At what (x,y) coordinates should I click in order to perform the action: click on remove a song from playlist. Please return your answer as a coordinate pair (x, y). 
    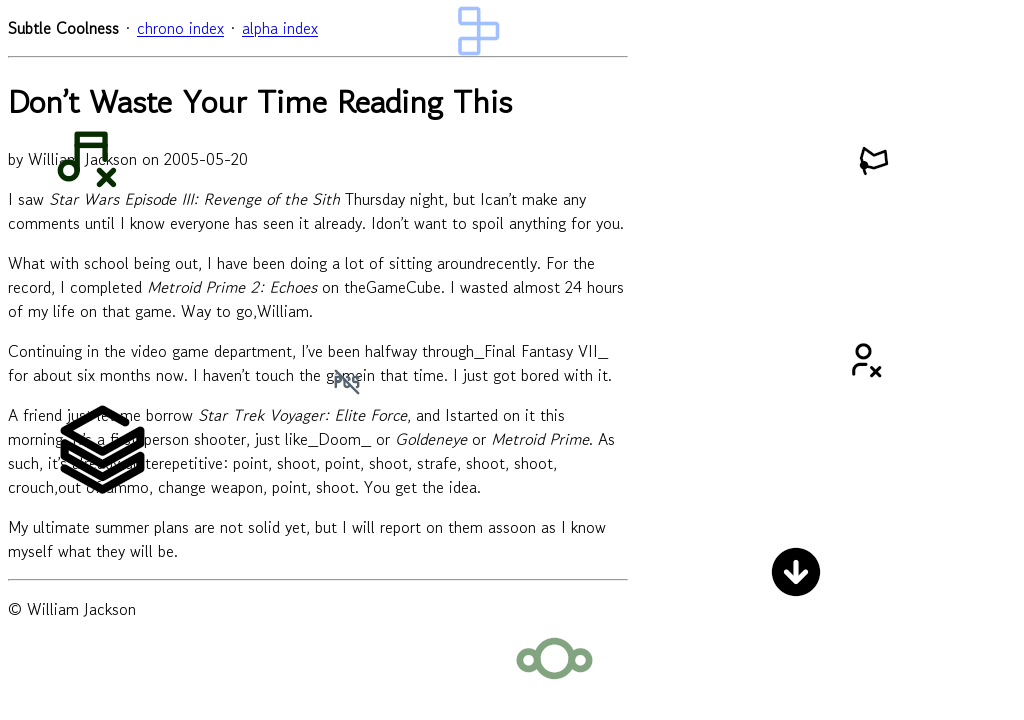
    Looking at the image, I should click on (85, 156).